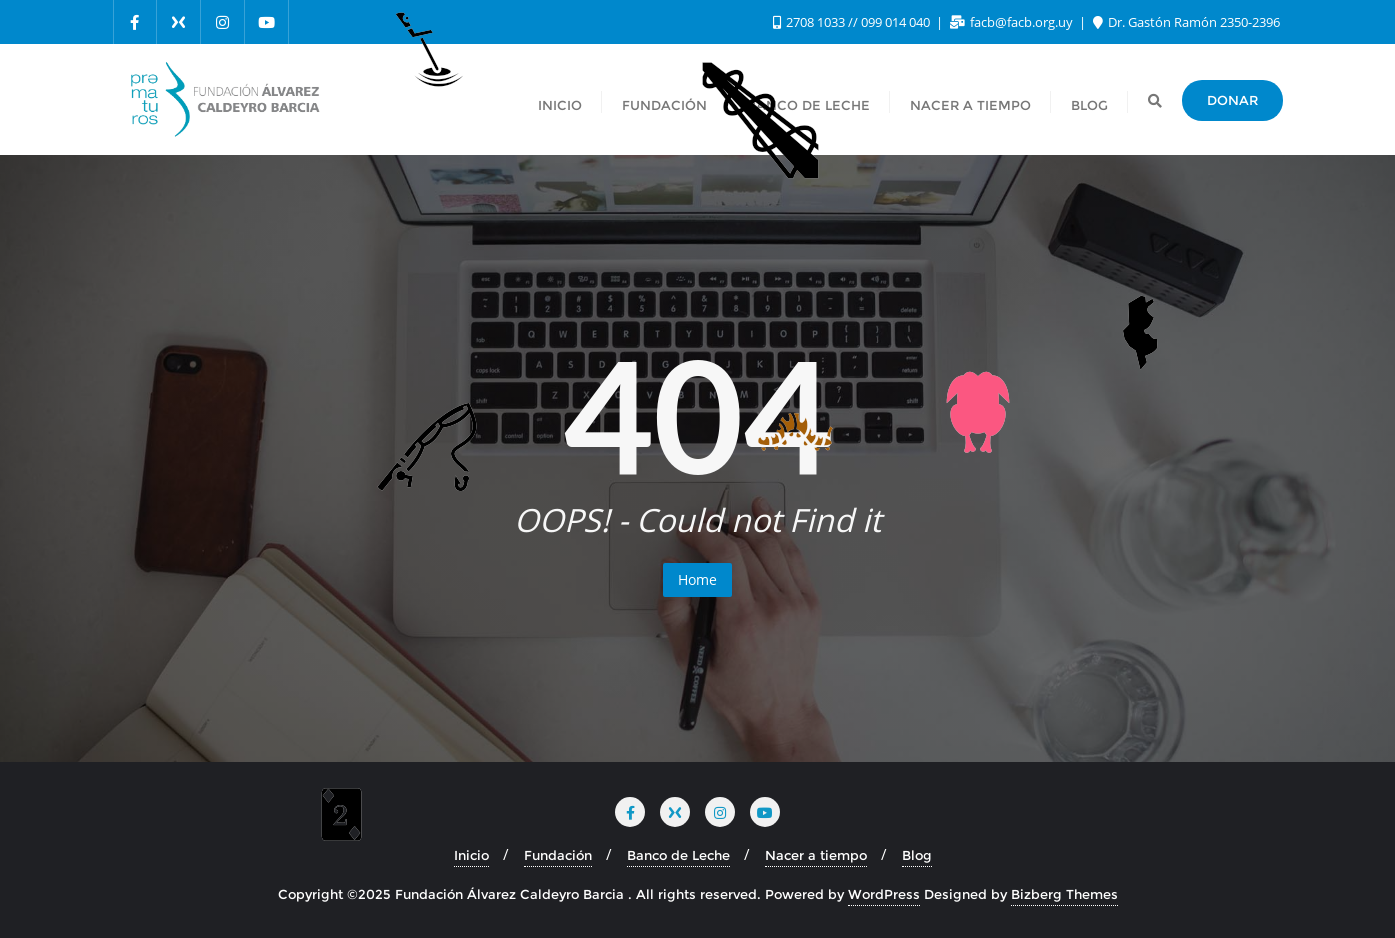  I want to click on select tunisia as your country or region, so click(1143, 332).